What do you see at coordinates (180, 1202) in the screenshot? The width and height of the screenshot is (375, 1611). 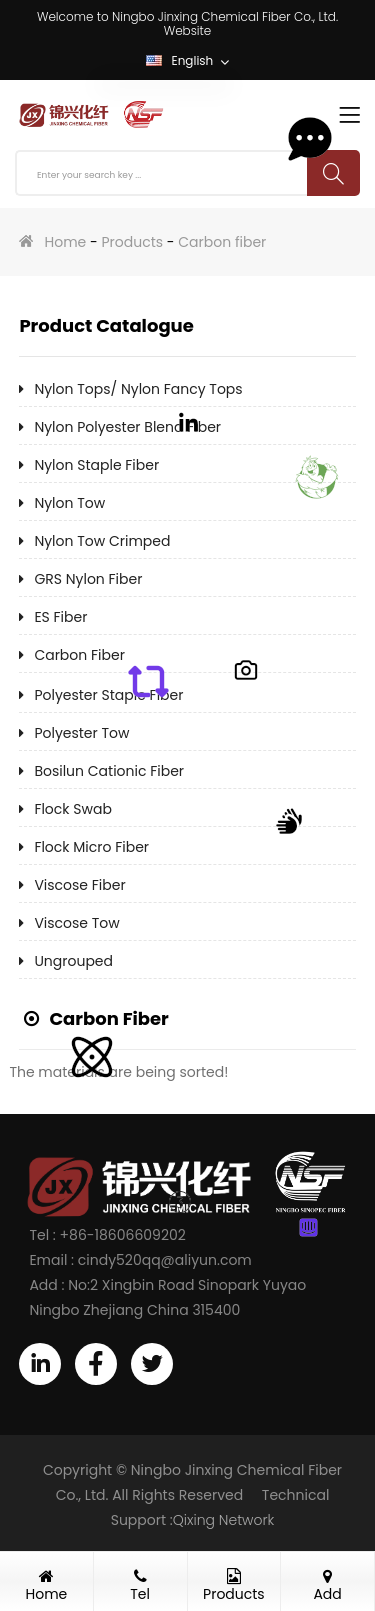 I see `indicates step three in a multi-step process` at bounding box center [180, 1202].